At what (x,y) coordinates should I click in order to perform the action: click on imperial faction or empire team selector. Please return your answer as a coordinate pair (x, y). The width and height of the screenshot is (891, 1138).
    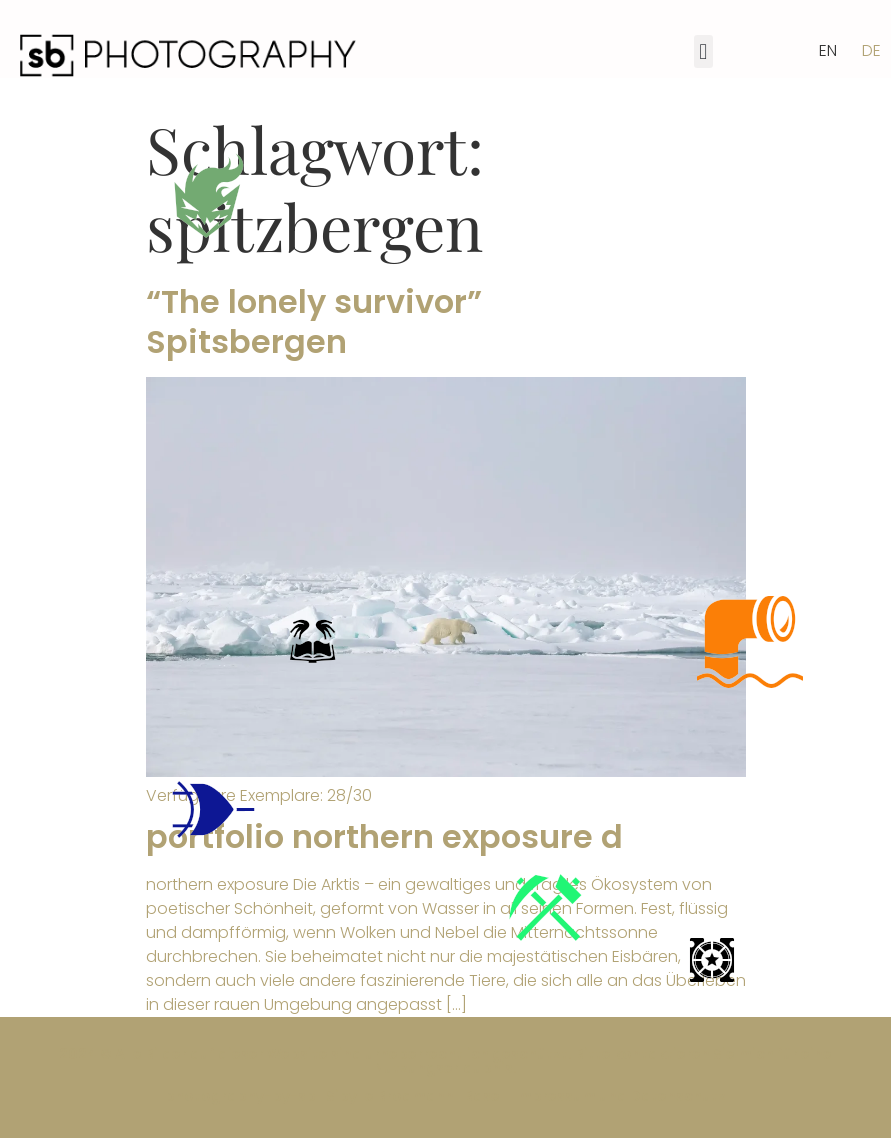
    Looking at the image, I should click on (712, 960).